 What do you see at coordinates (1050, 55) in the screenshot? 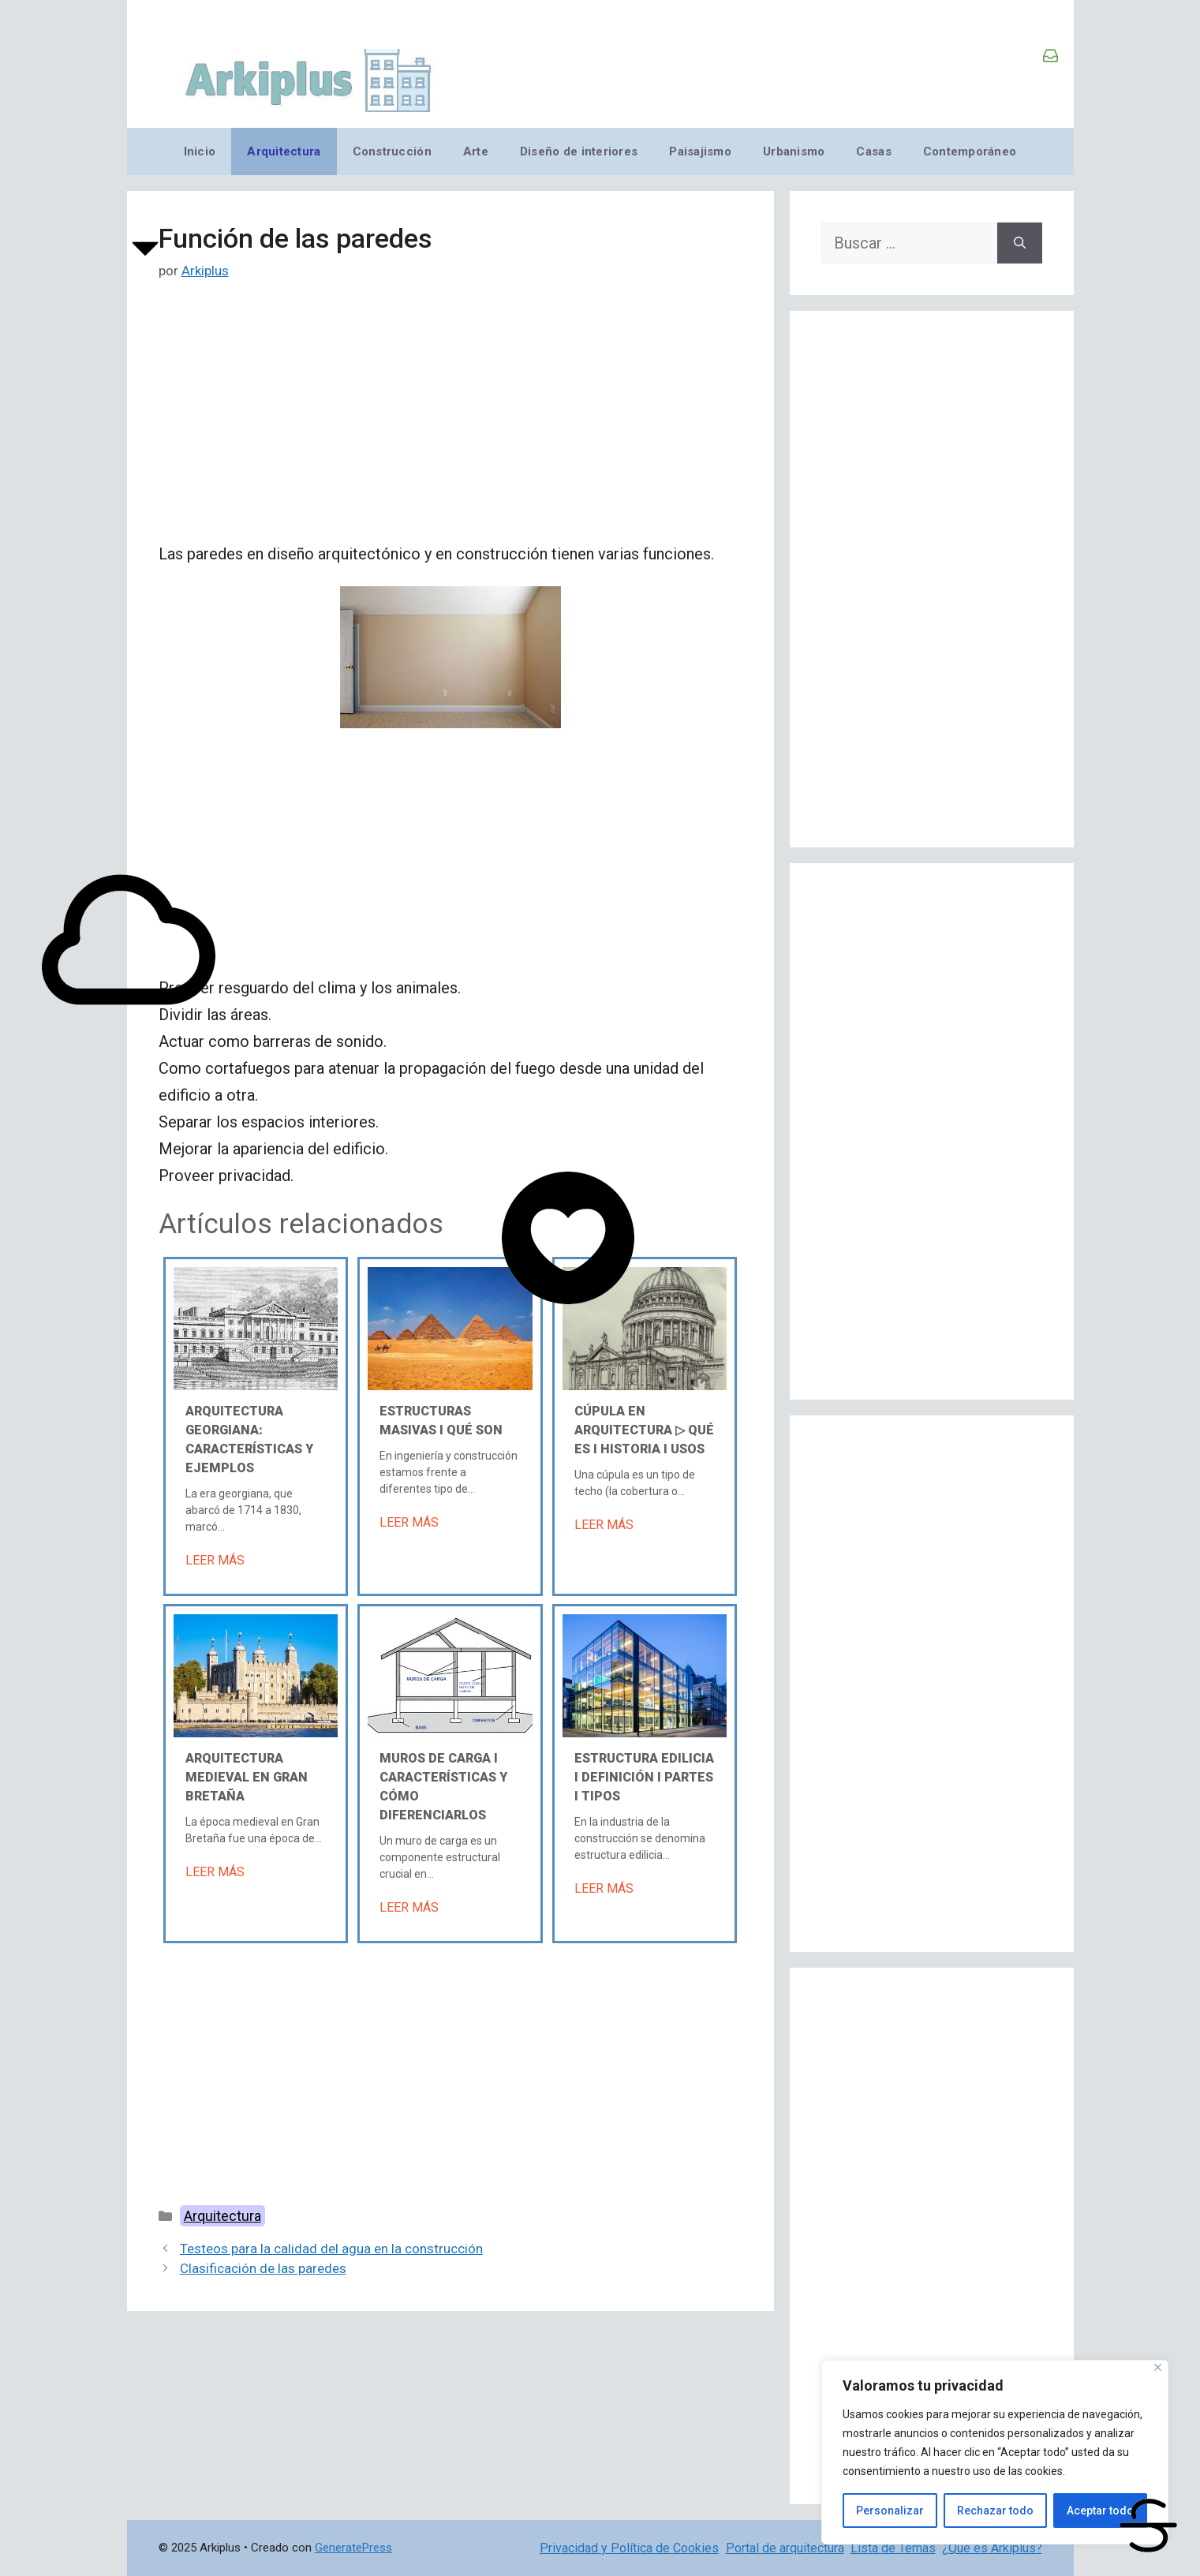
I see `view your inbox` at bounding box center [1050, 55].